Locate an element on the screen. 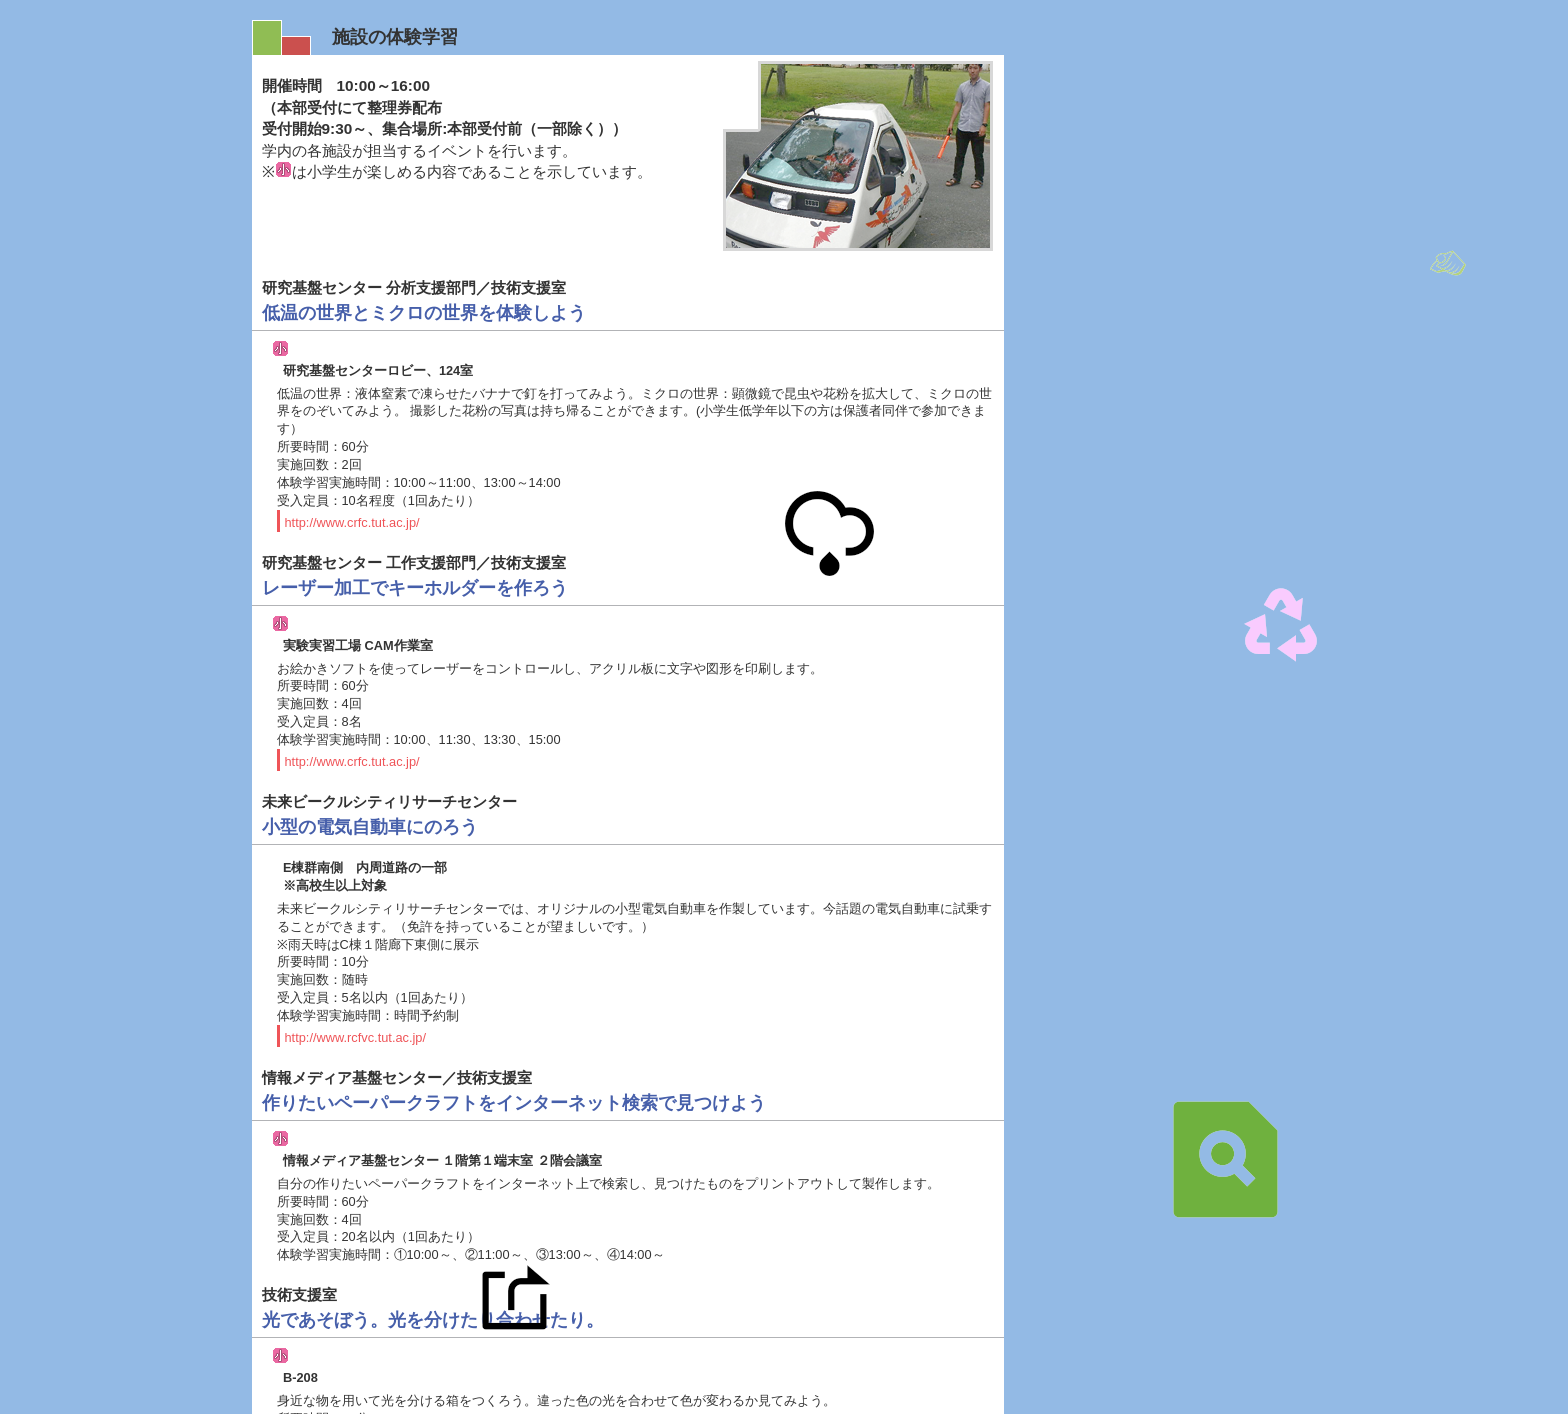 Image resolution: width=1568 pixels, height=1414 pixels. indicates recyclable item or material is located at coordinates (1281, 624).